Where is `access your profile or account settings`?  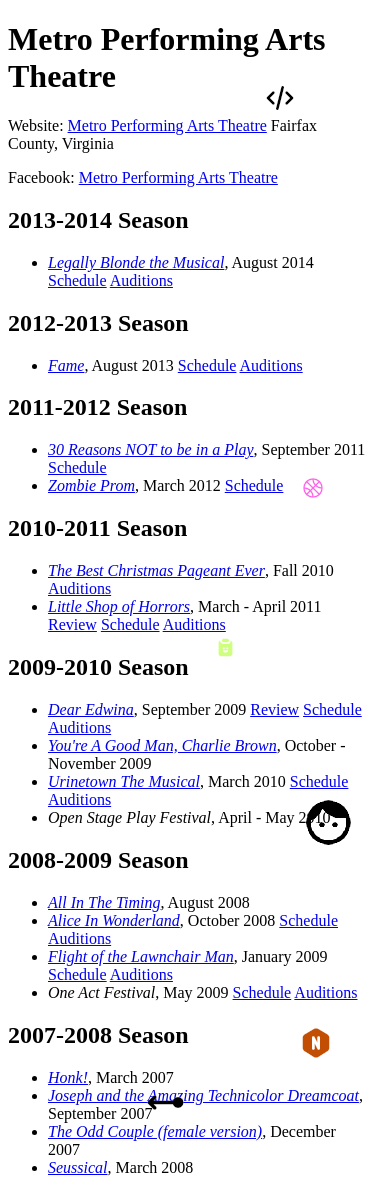 access your profile or account settings is located at coordinates (328, 822).